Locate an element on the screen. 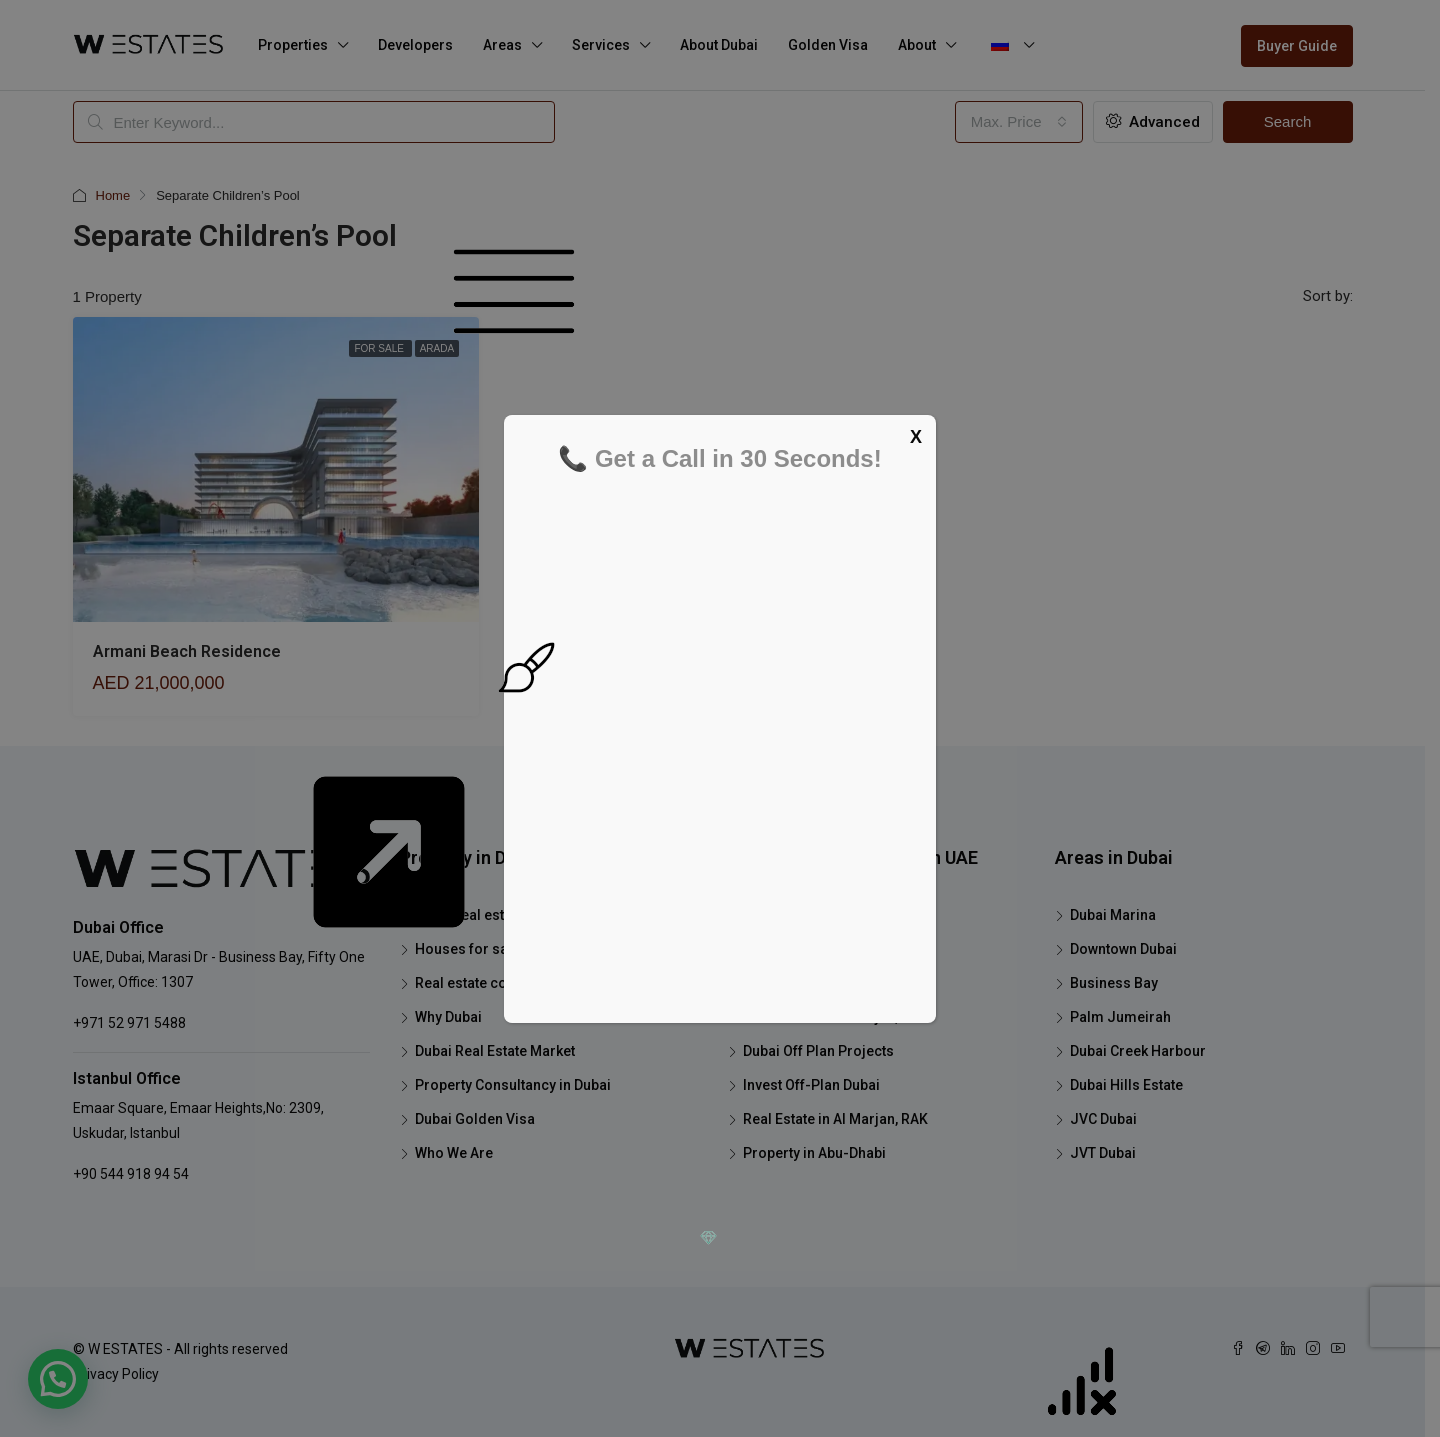 This screenshot has width=1440, height=1437. open Sketch design application is located at coordinates (708, 1237).